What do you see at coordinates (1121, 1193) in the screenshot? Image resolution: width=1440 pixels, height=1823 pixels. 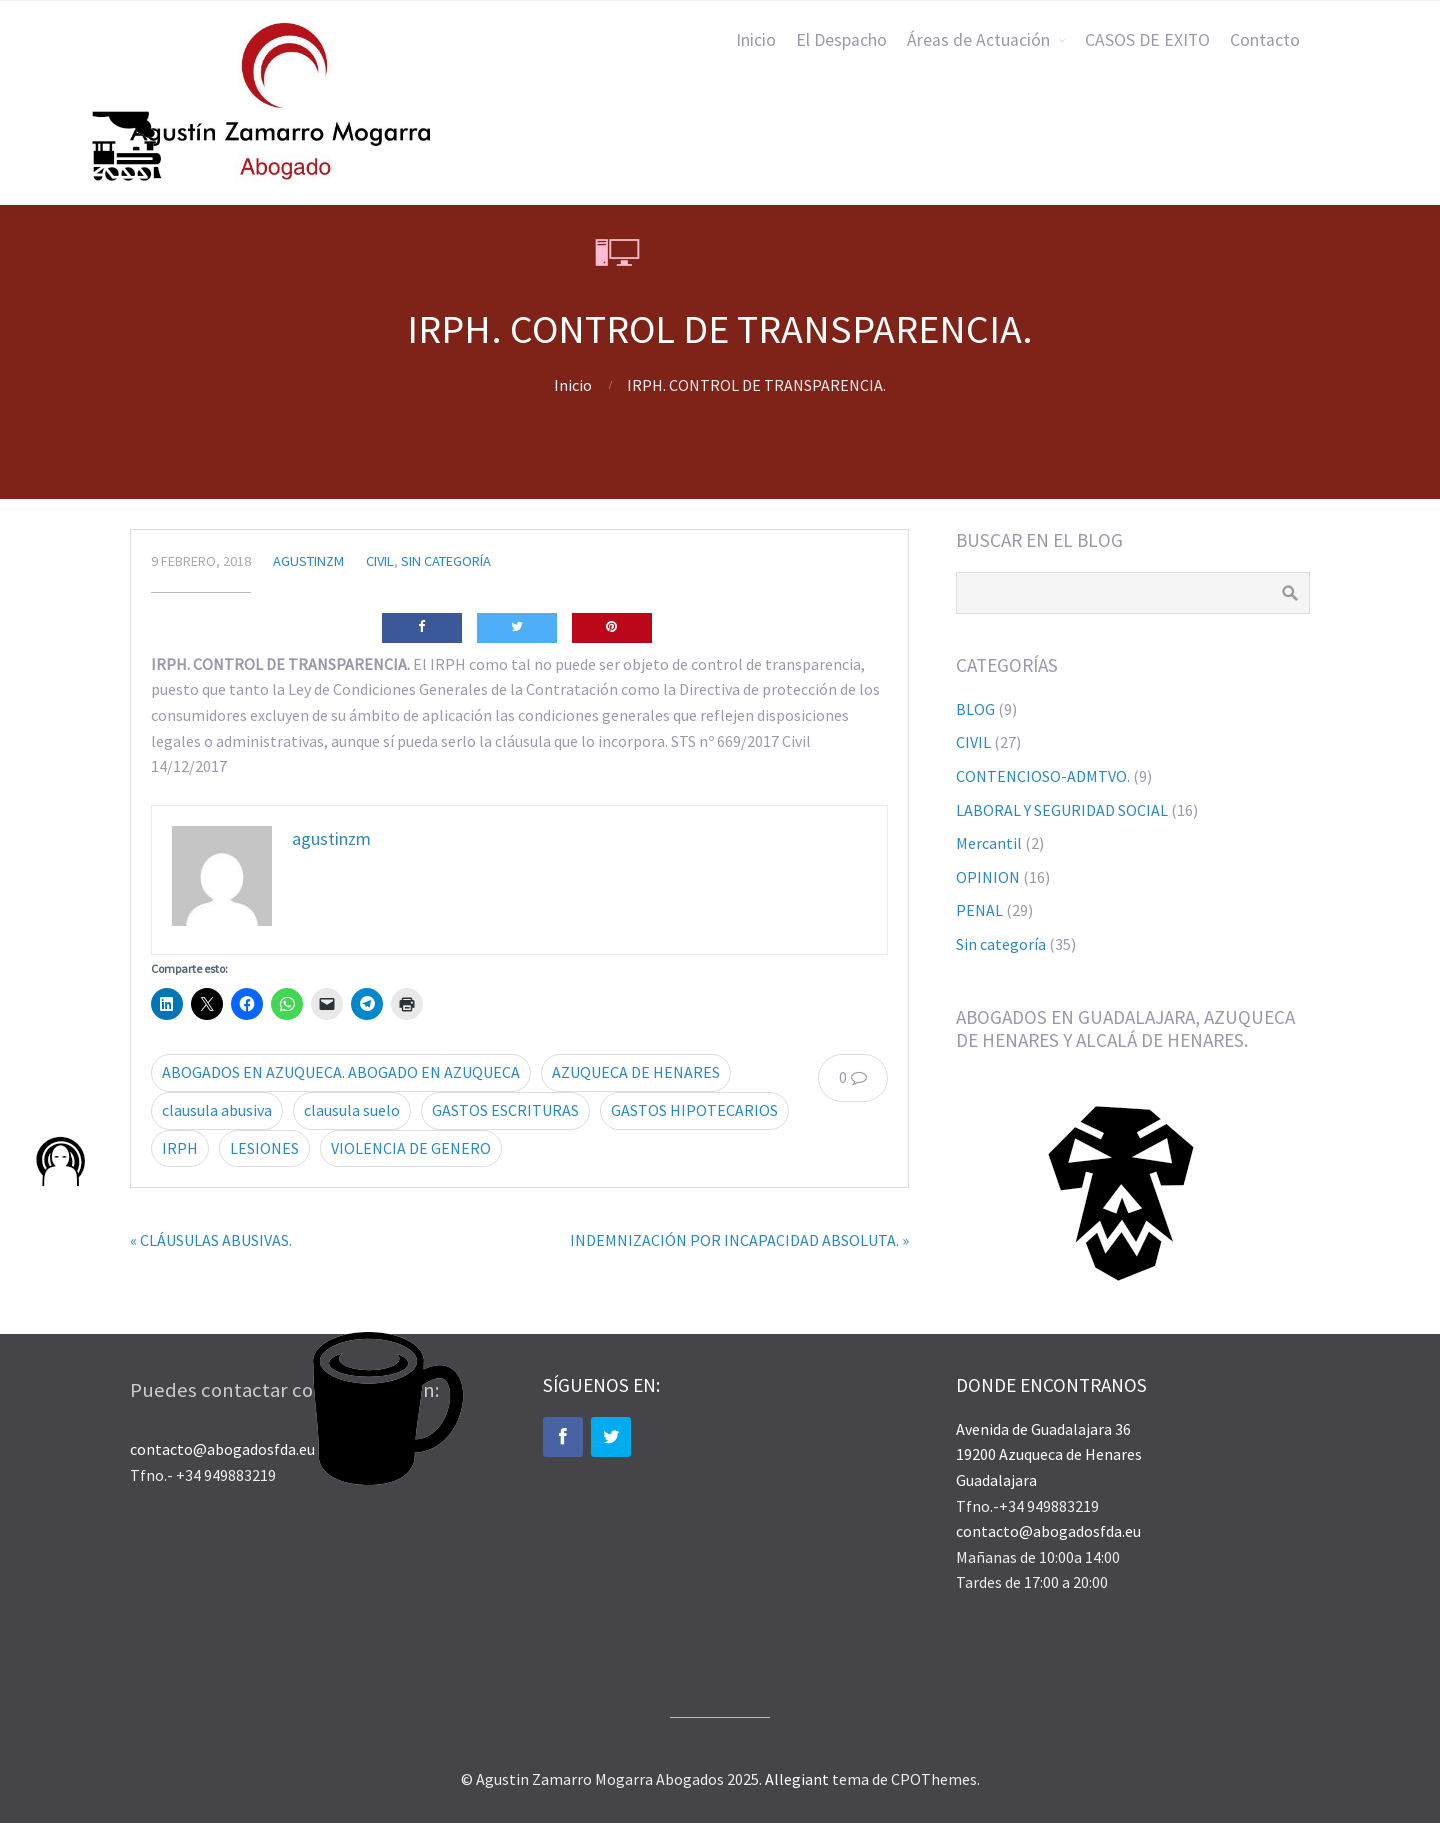 I see `indicates a death or game over state` at bounding box center [1121, 1193].